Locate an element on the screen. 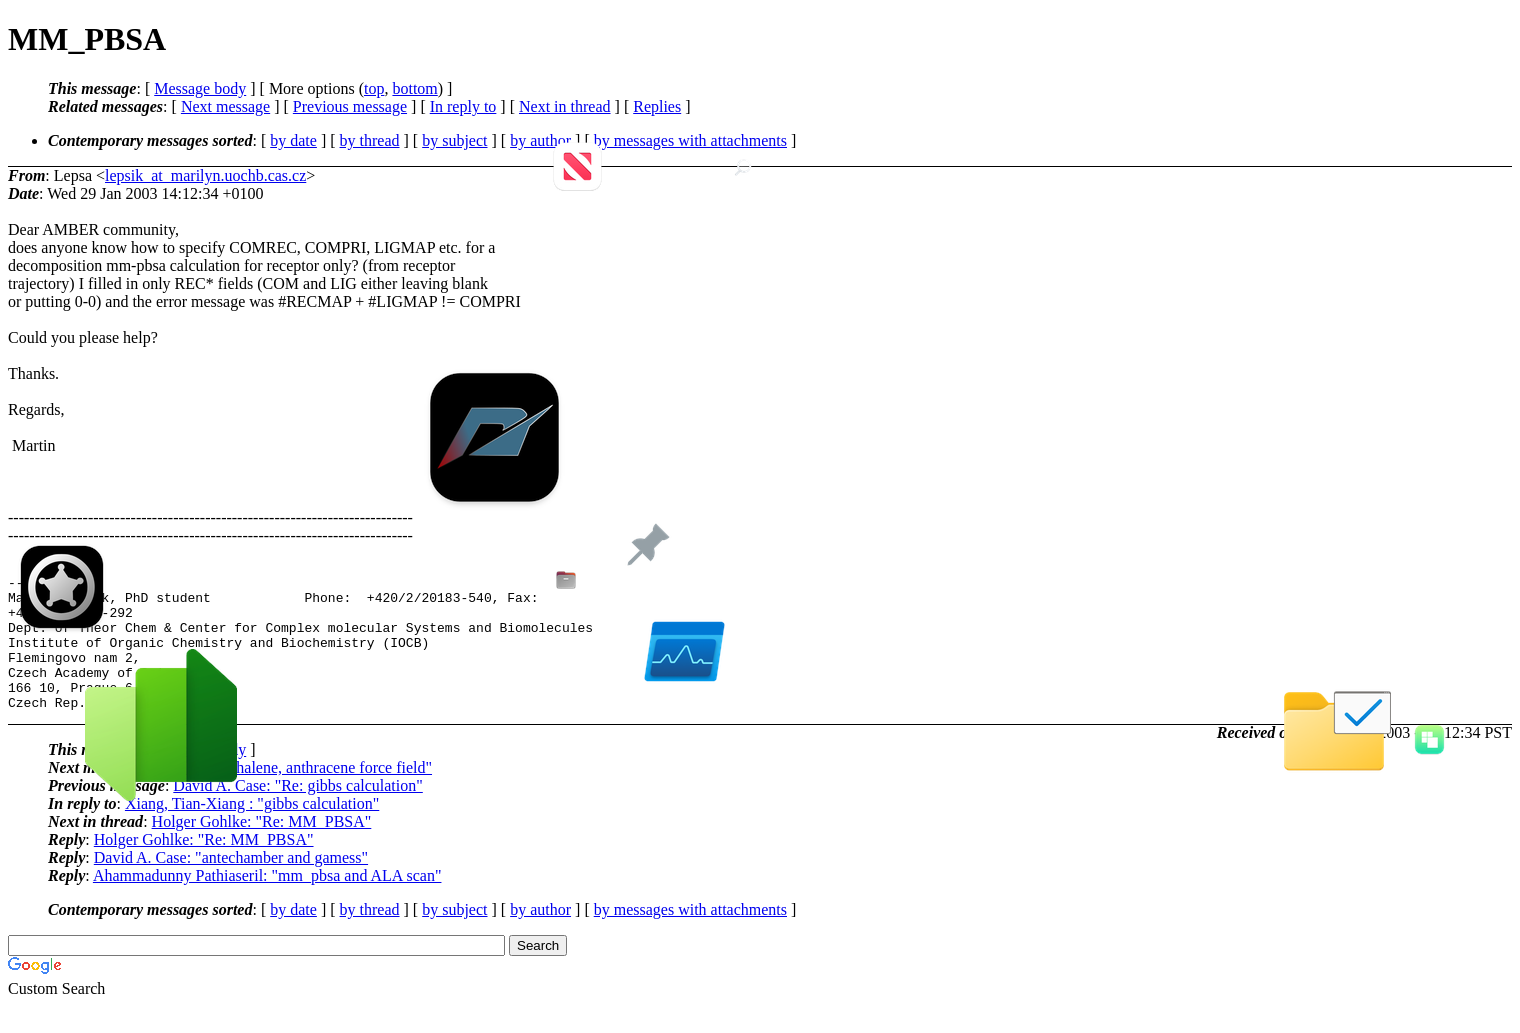  open microsoft viva insights app is located at coordinates (161, 725).